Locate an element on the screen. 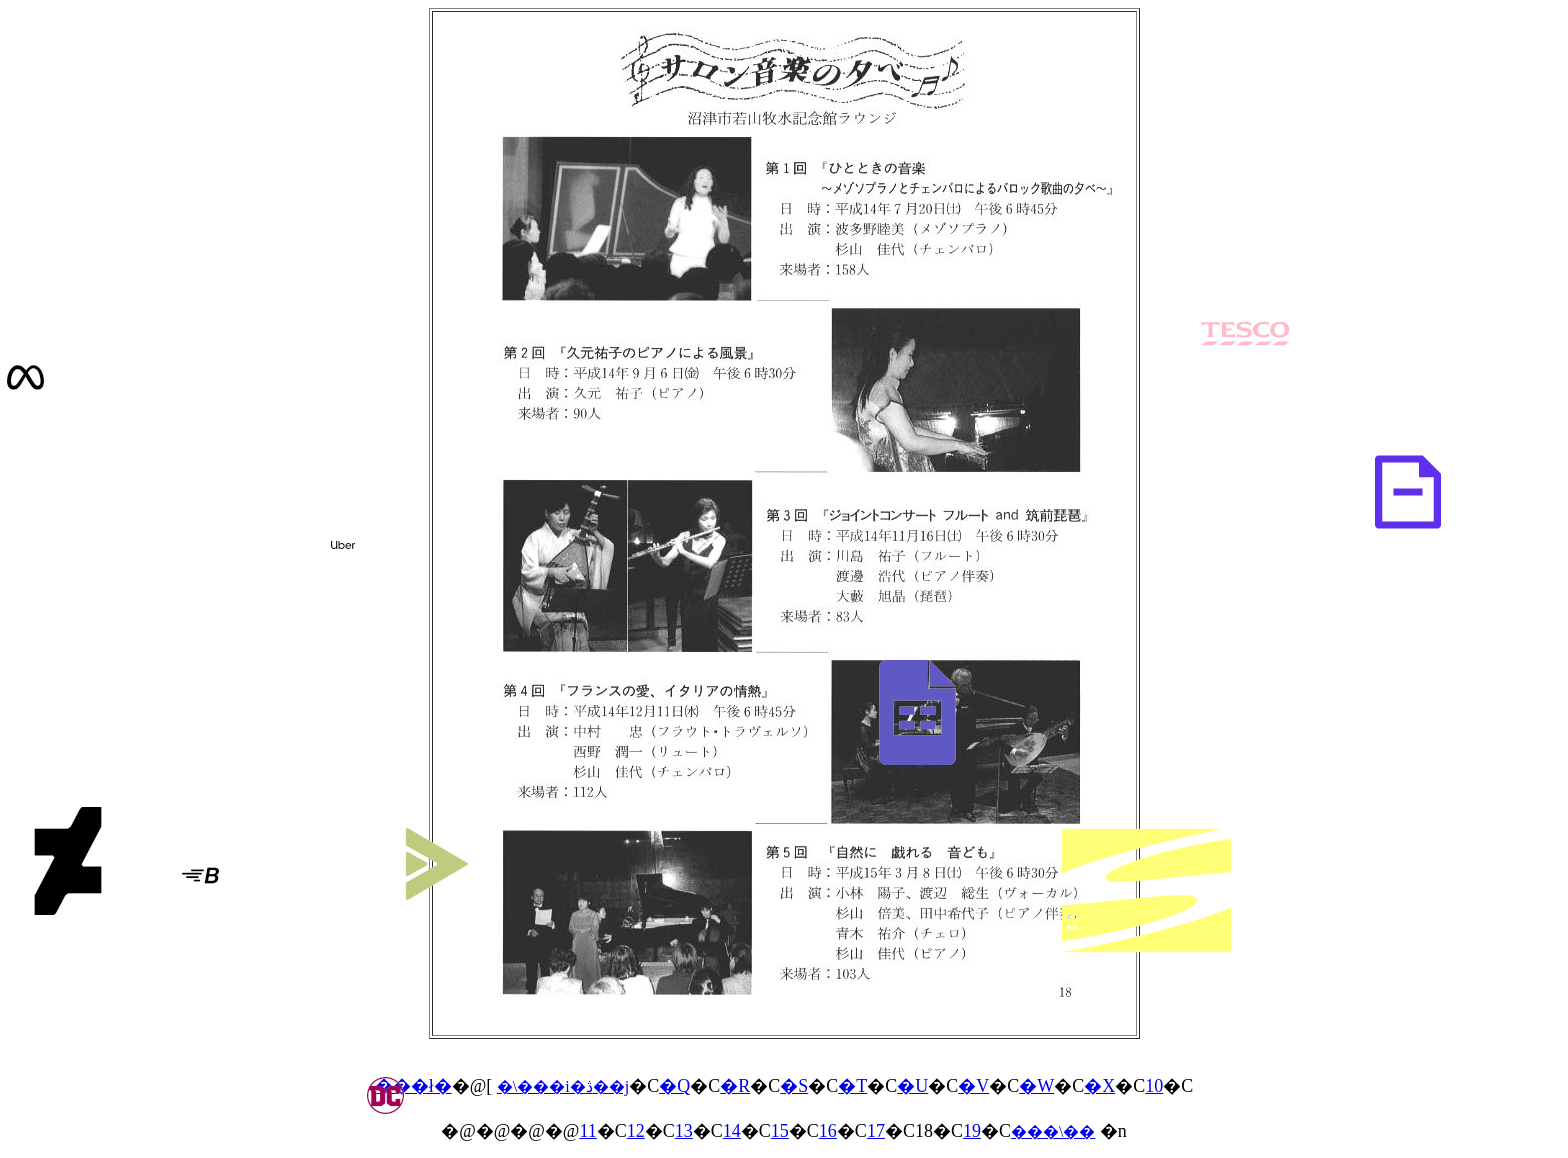 The image size is (1568, 1158). BlazeMeter logo - performance testing platform is located at coordinates (200, 875).